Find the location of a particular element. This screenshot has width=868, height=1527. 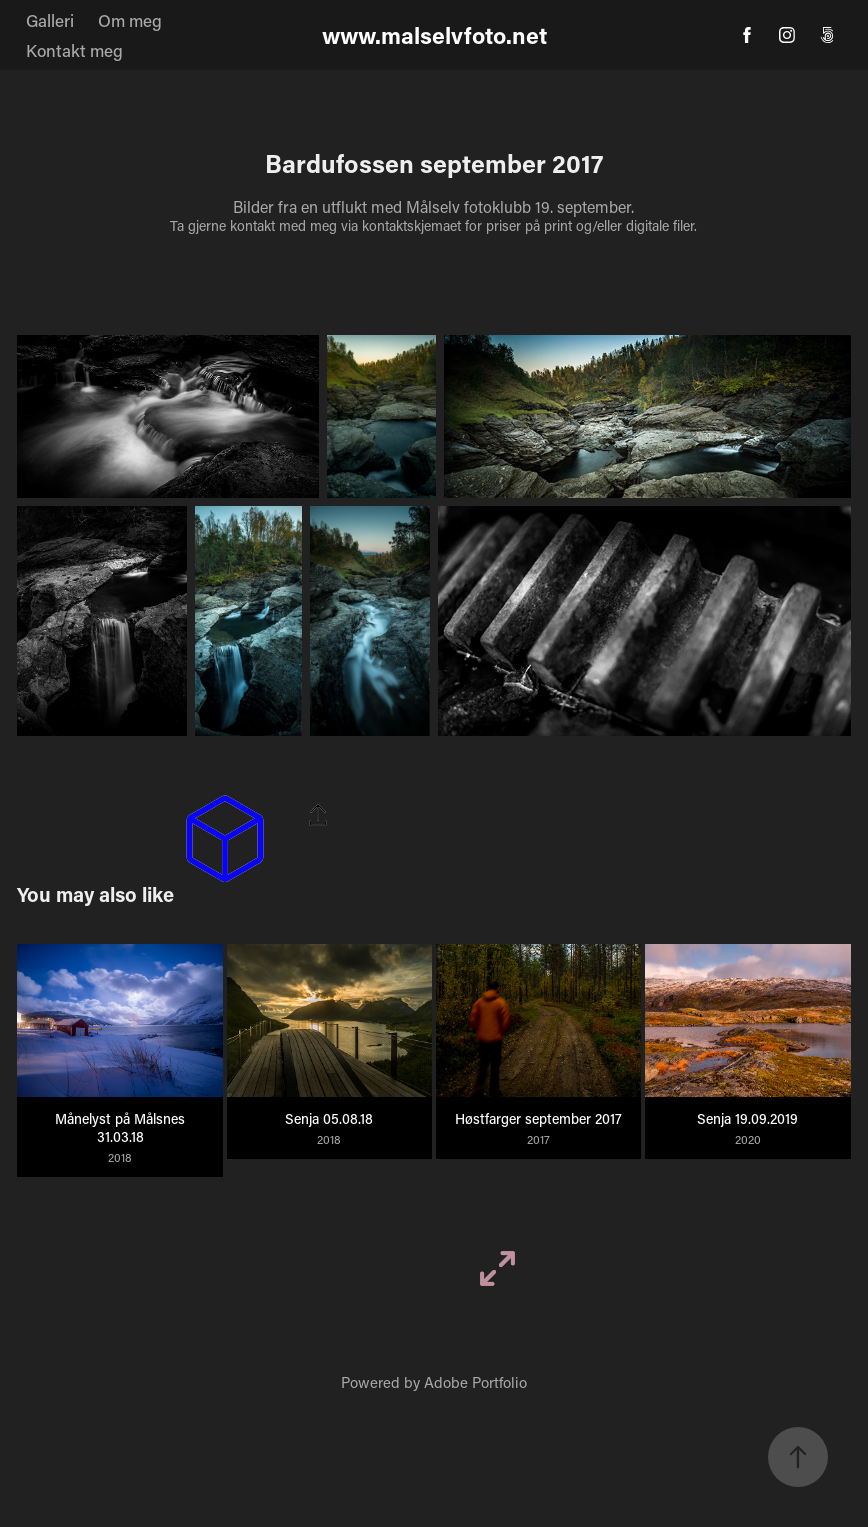

maximize window to full screen is located at coordinates (497, 1268).